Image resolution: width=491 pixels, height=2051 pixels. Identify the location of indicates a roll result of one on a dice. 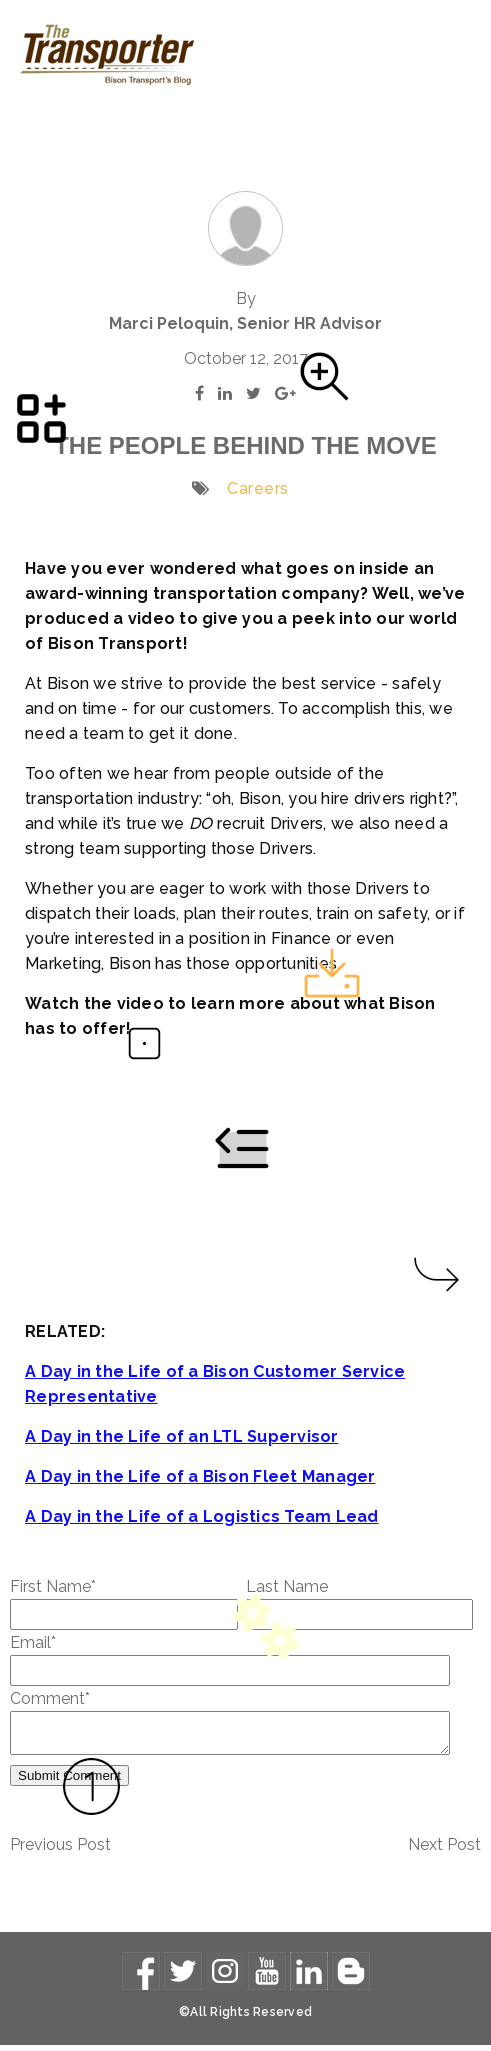
(144, 1043).